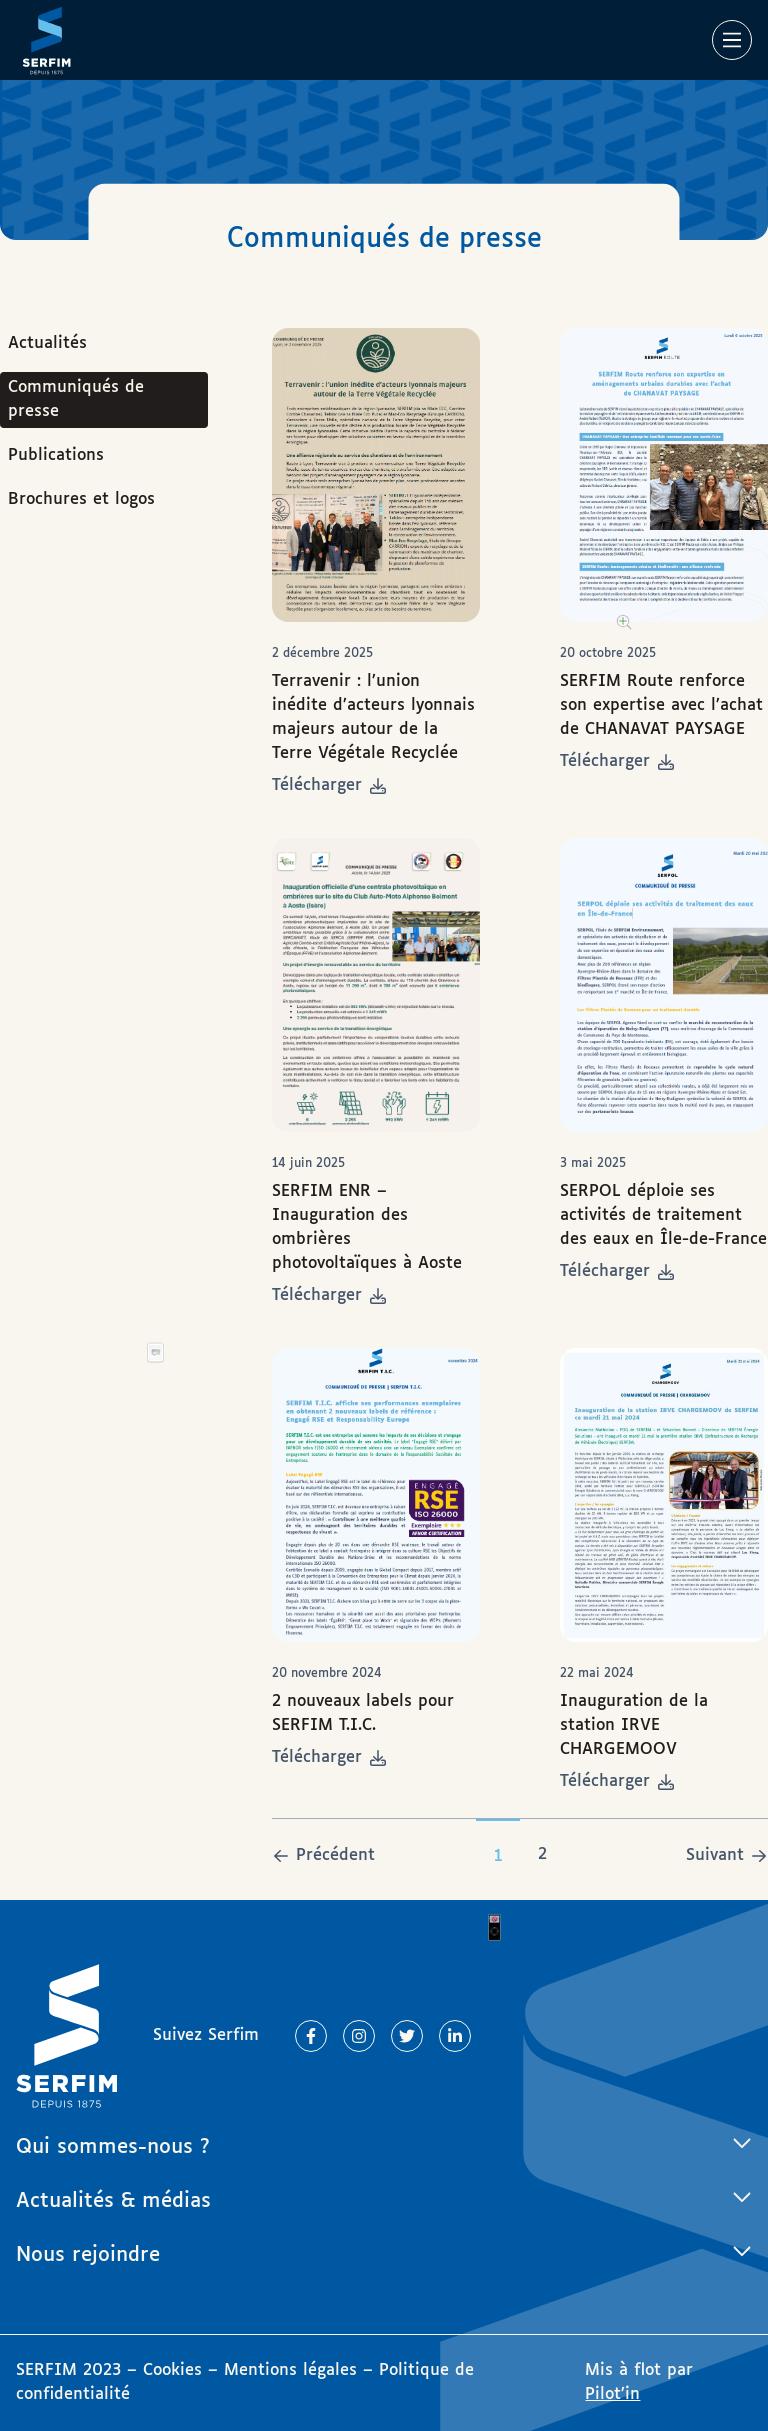  Describe the element at coordinates (624, 622) in the screenshot. I see `zoom in on the current view` at that location.